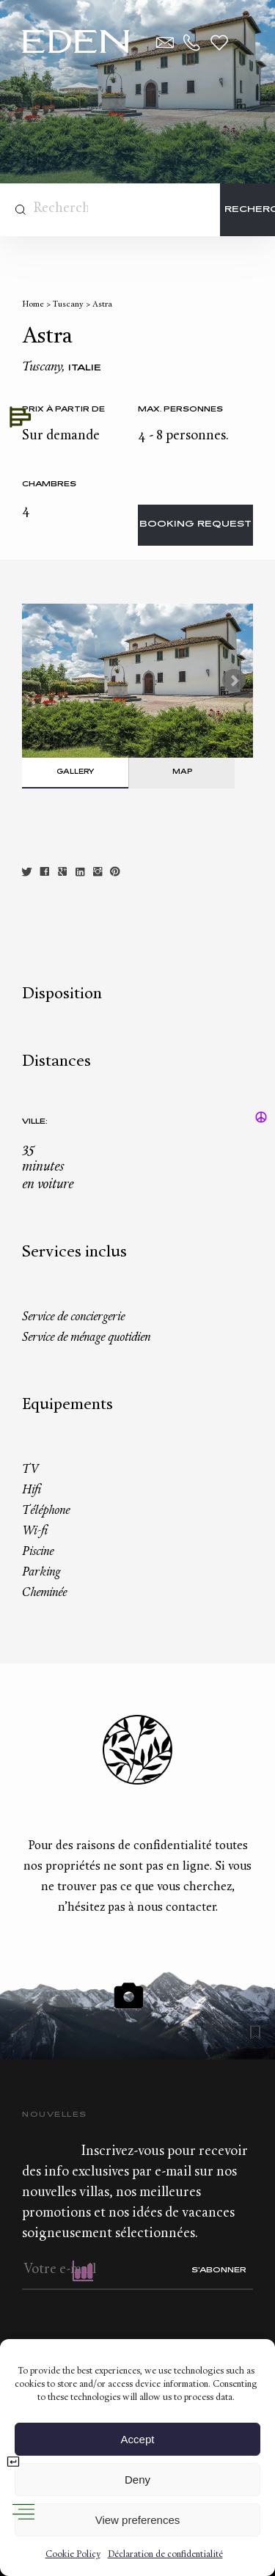 This screenshot has height=2576, width=275. What do you see at coordinates (83, 2271) in the screenshot?
I see `view analytics or statistics` at bounding box center [83, 2271].